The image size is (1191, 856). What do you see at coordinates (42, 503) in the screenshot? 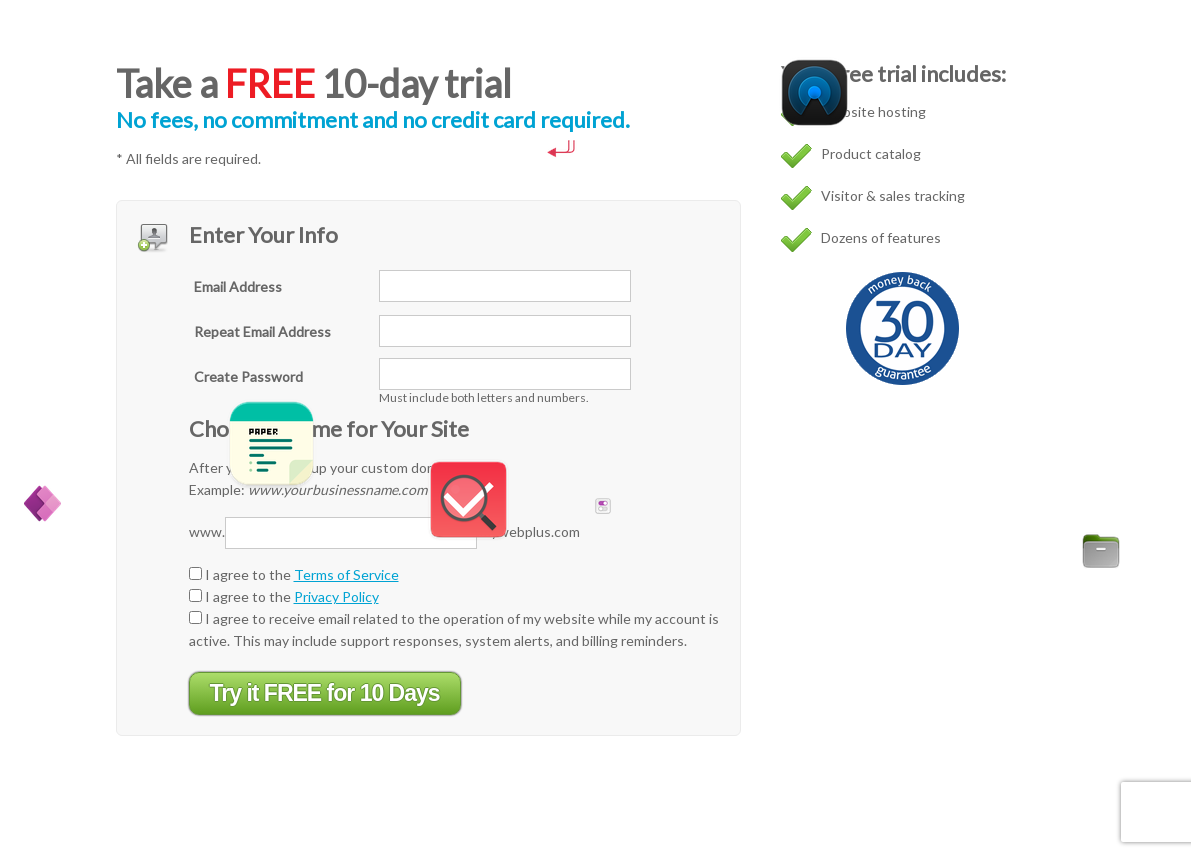
I see `open Microsoft Power Apps` at bounding box center [42, 503].